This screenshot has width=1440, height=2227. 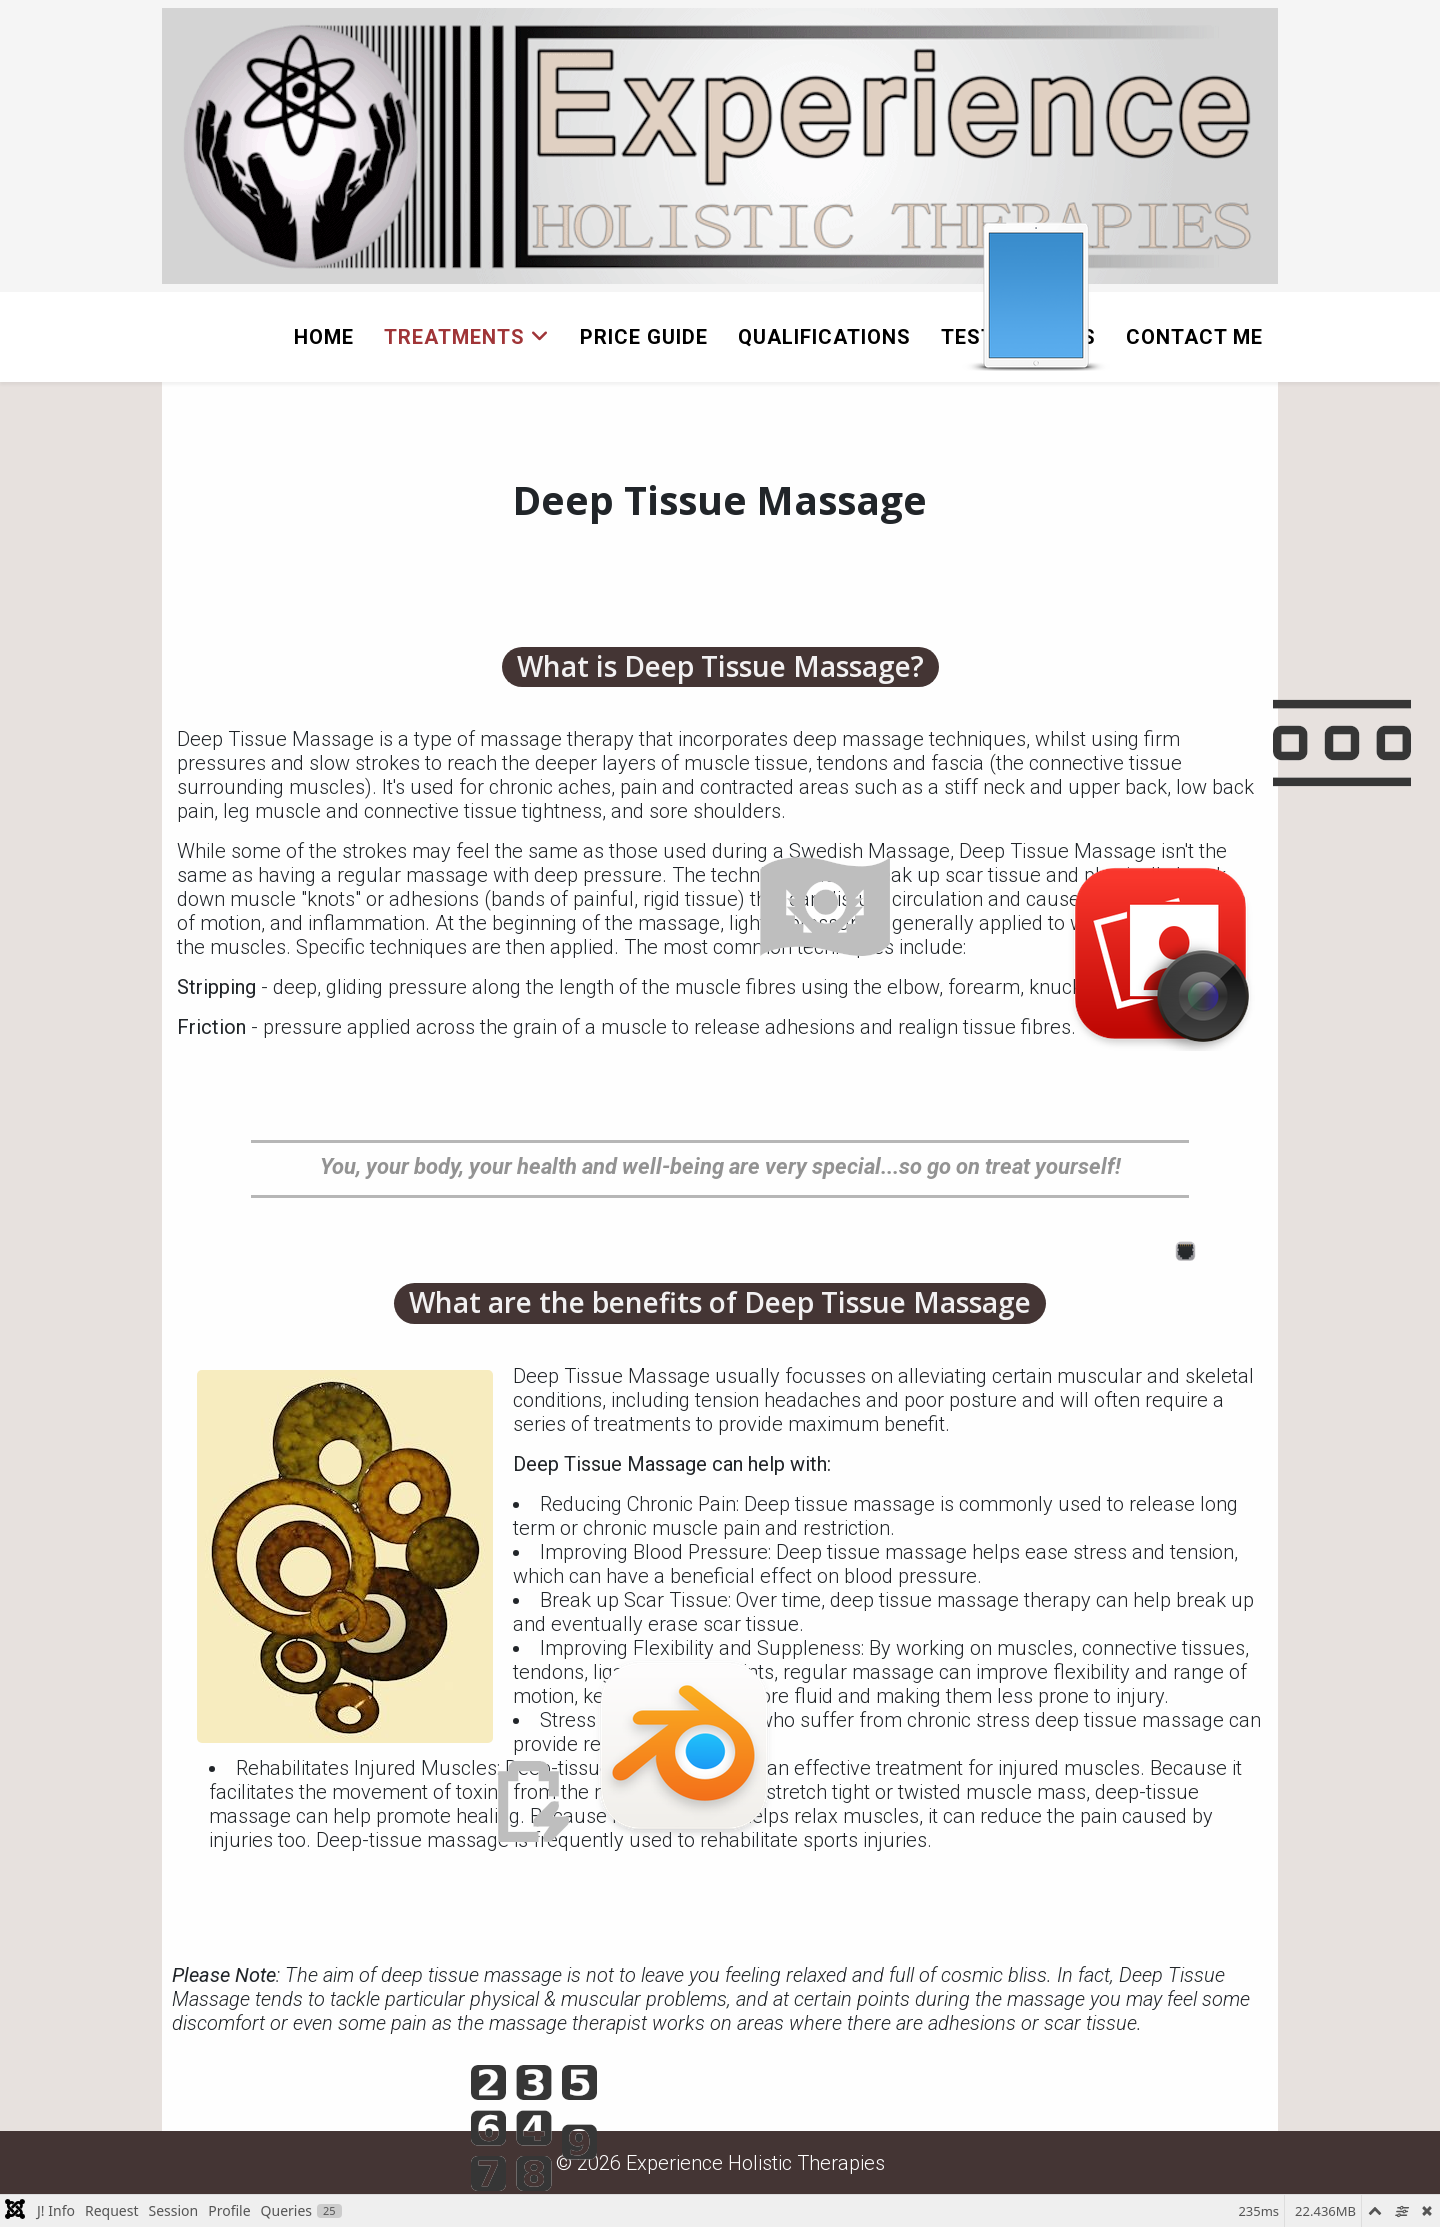 I want to click on iPad Pro with cellular connectivity, so click(x=1036, y=296).